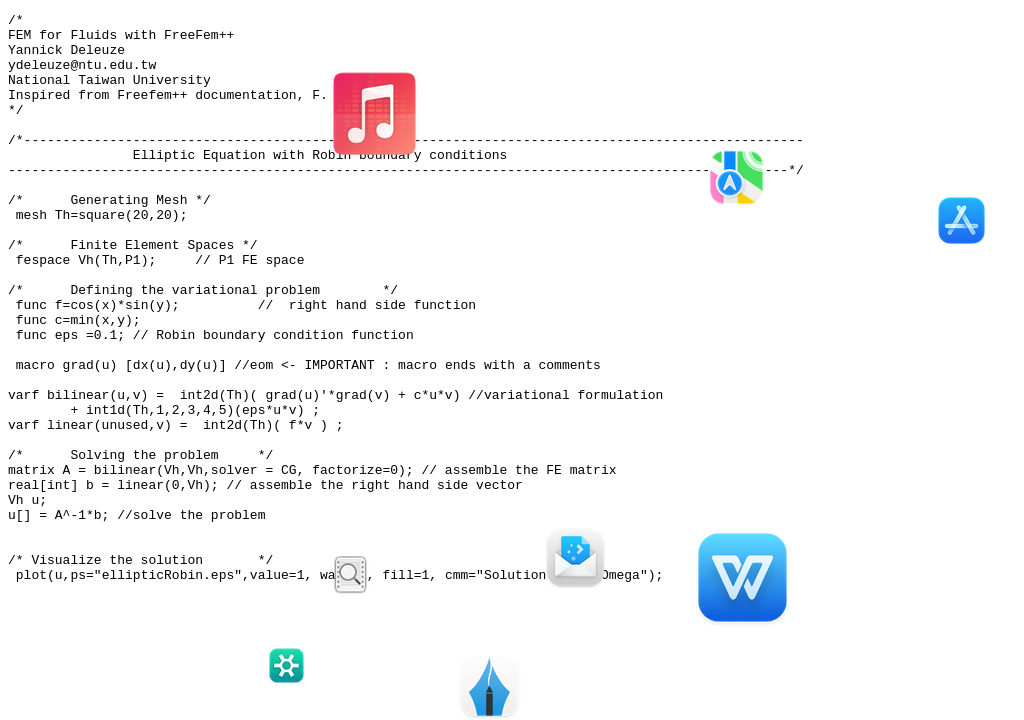 This screenshot has width=1024, height=720. What do you see at coordinates (961, 220) in the screenshot?
I see `open the app store to browse and download applications` at bounding box center [961, 220].